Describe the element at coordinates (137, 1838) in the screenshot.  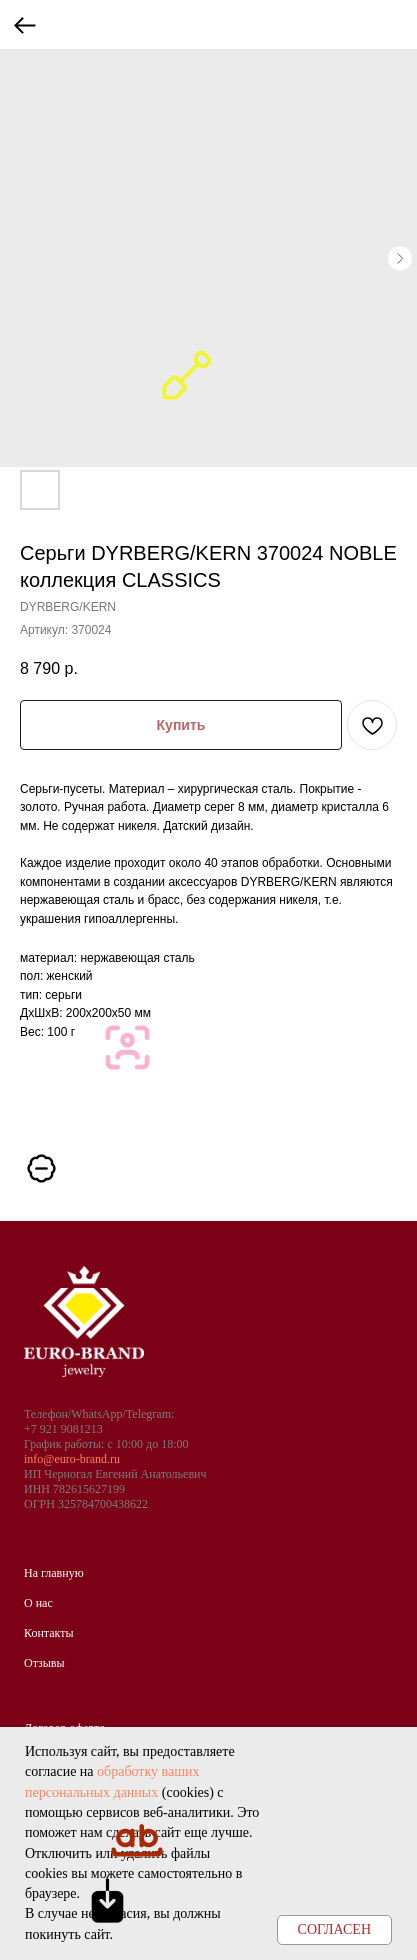
I see `toggle whole word matching in search` at that location.